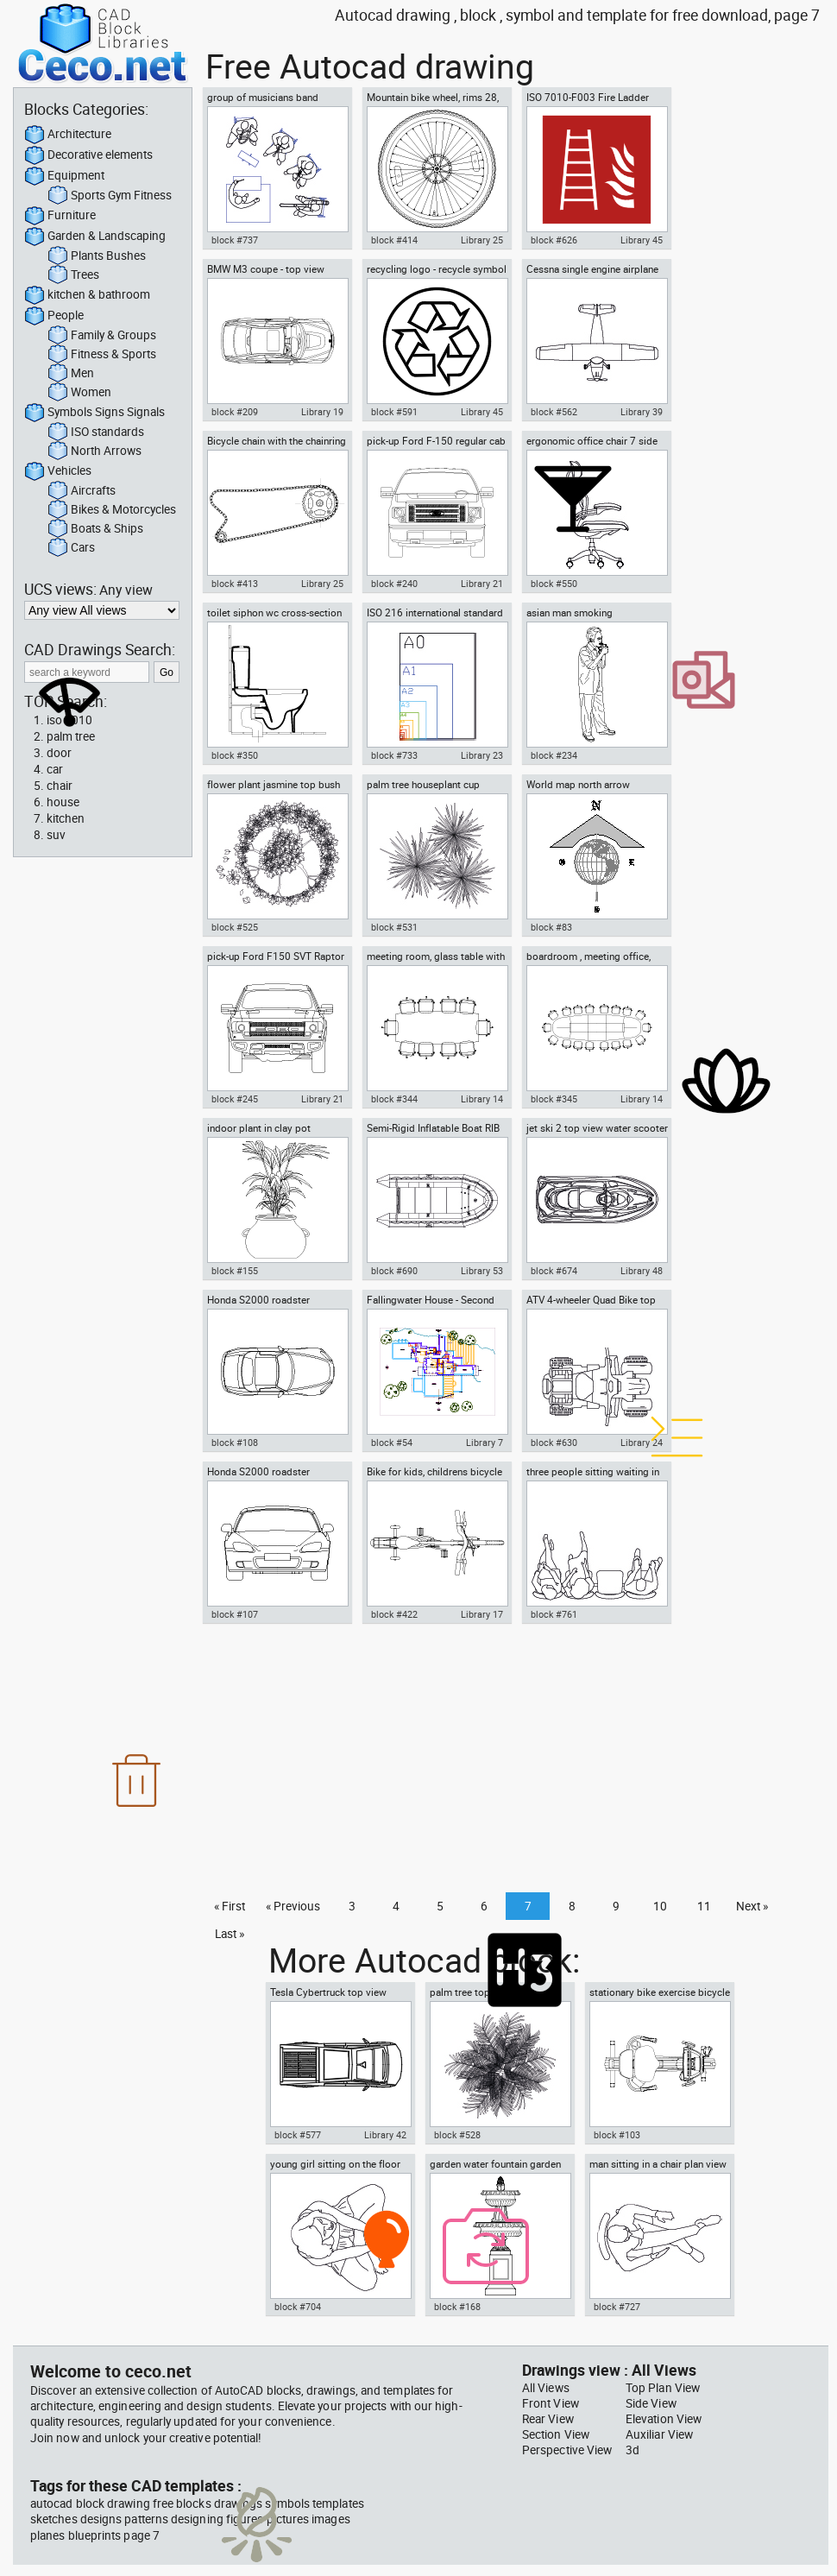  Describe the element at coordinates (703, 679) in the screenshot. I see `open microsoft outlook email app` at that location.